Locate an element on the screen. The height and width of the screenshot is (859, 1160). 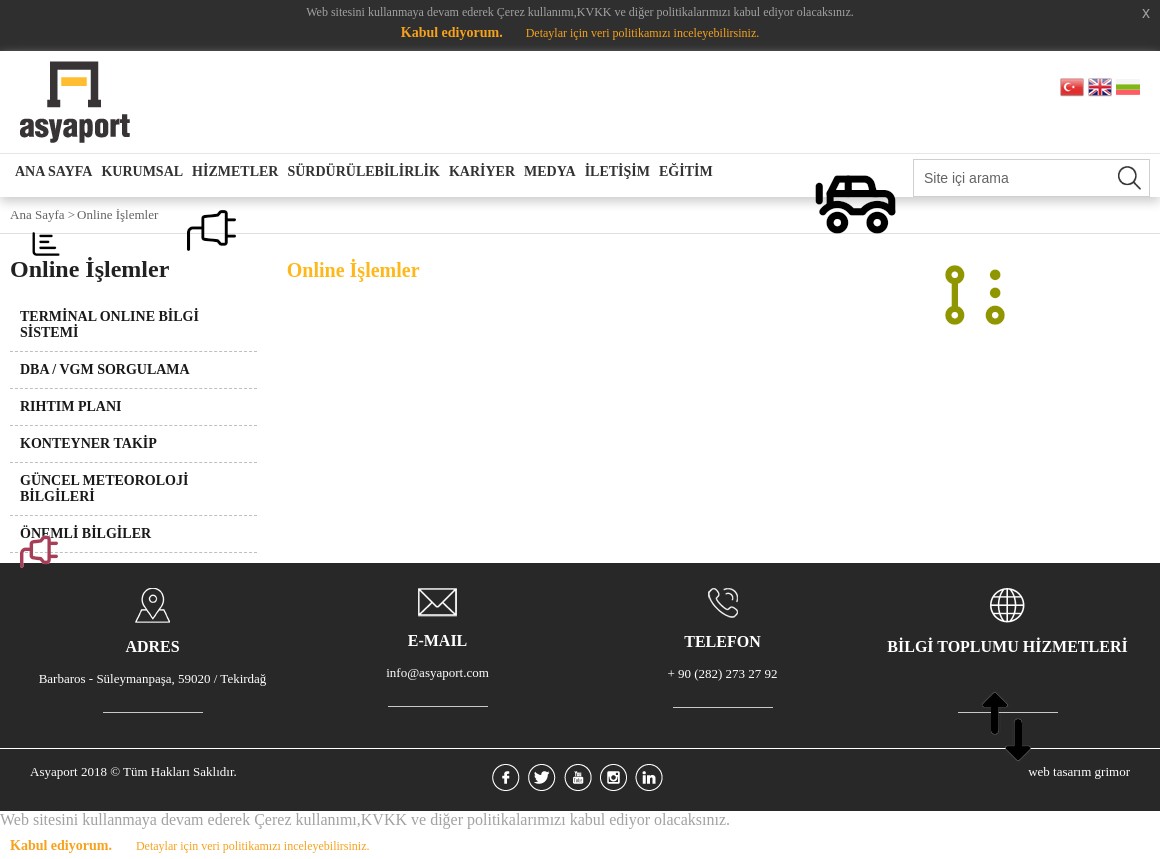
connect a plugin or extension is located at coordinates (211, 230).